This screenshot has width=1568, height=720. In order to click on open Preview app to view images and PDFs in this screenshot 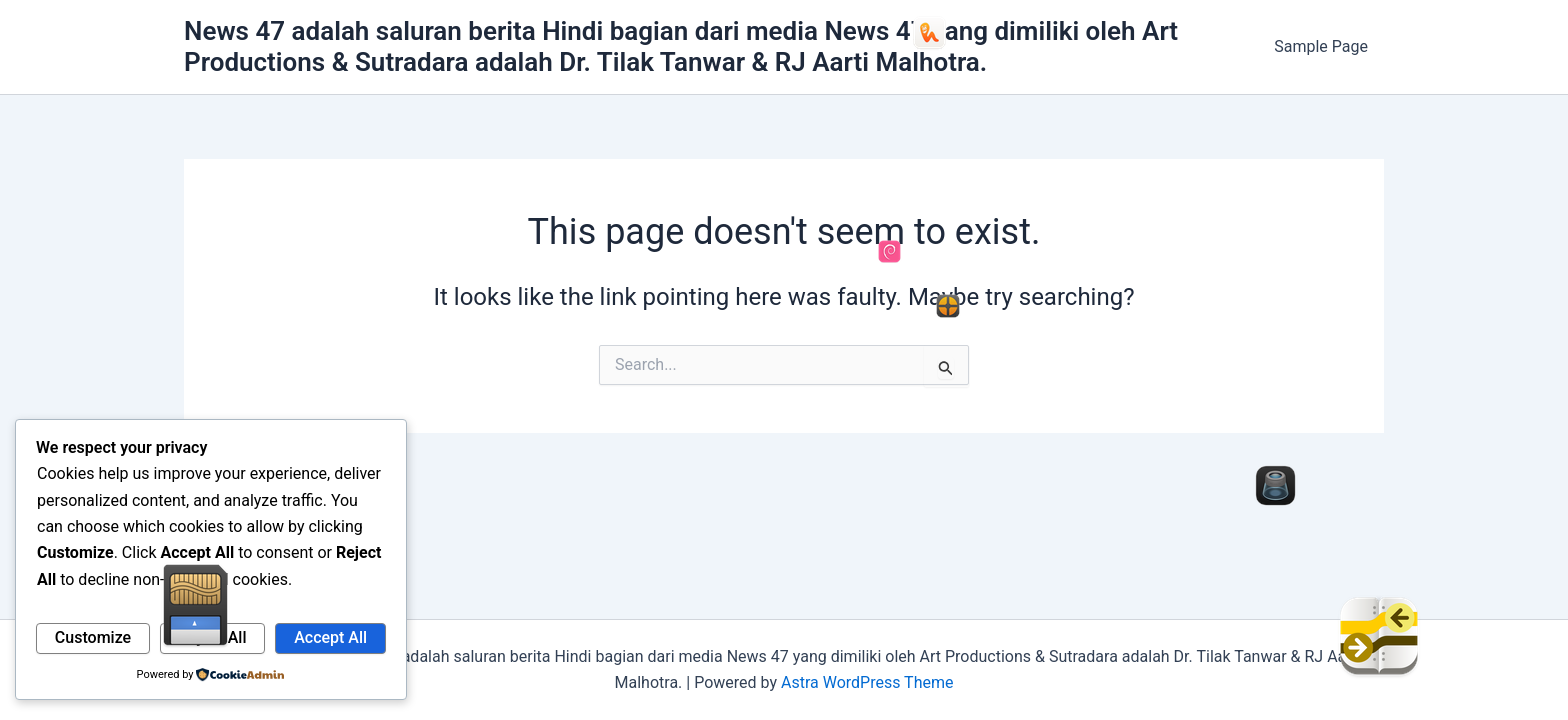, I will do `click(1275, 485)`.